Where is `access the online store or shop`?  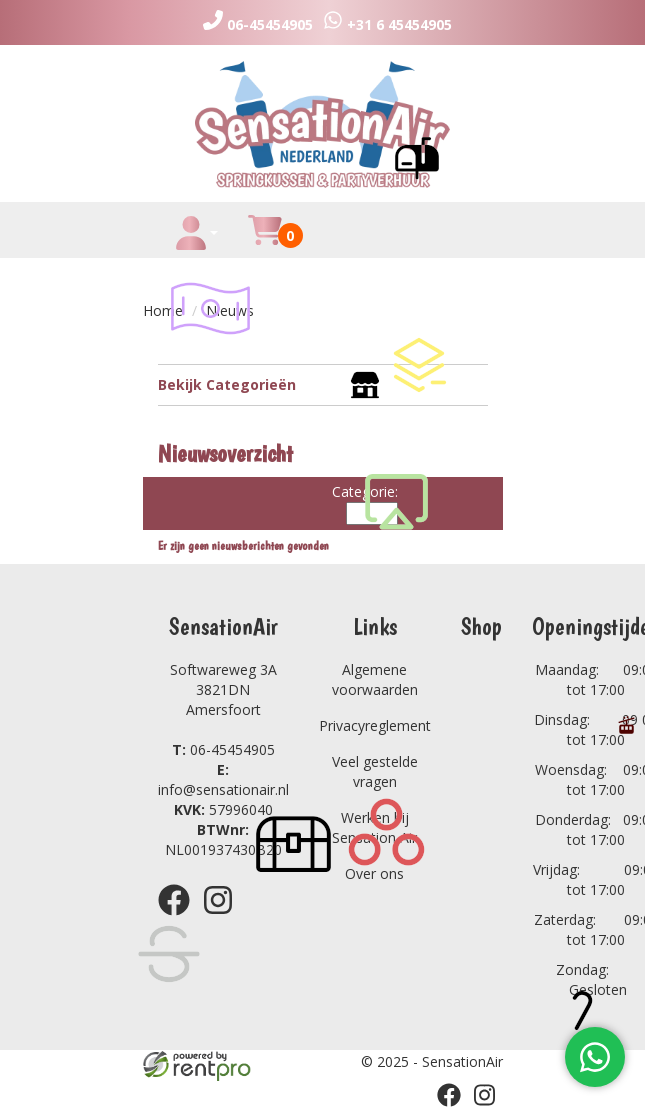
access the online store or shop is located at coordinates (365, 385).